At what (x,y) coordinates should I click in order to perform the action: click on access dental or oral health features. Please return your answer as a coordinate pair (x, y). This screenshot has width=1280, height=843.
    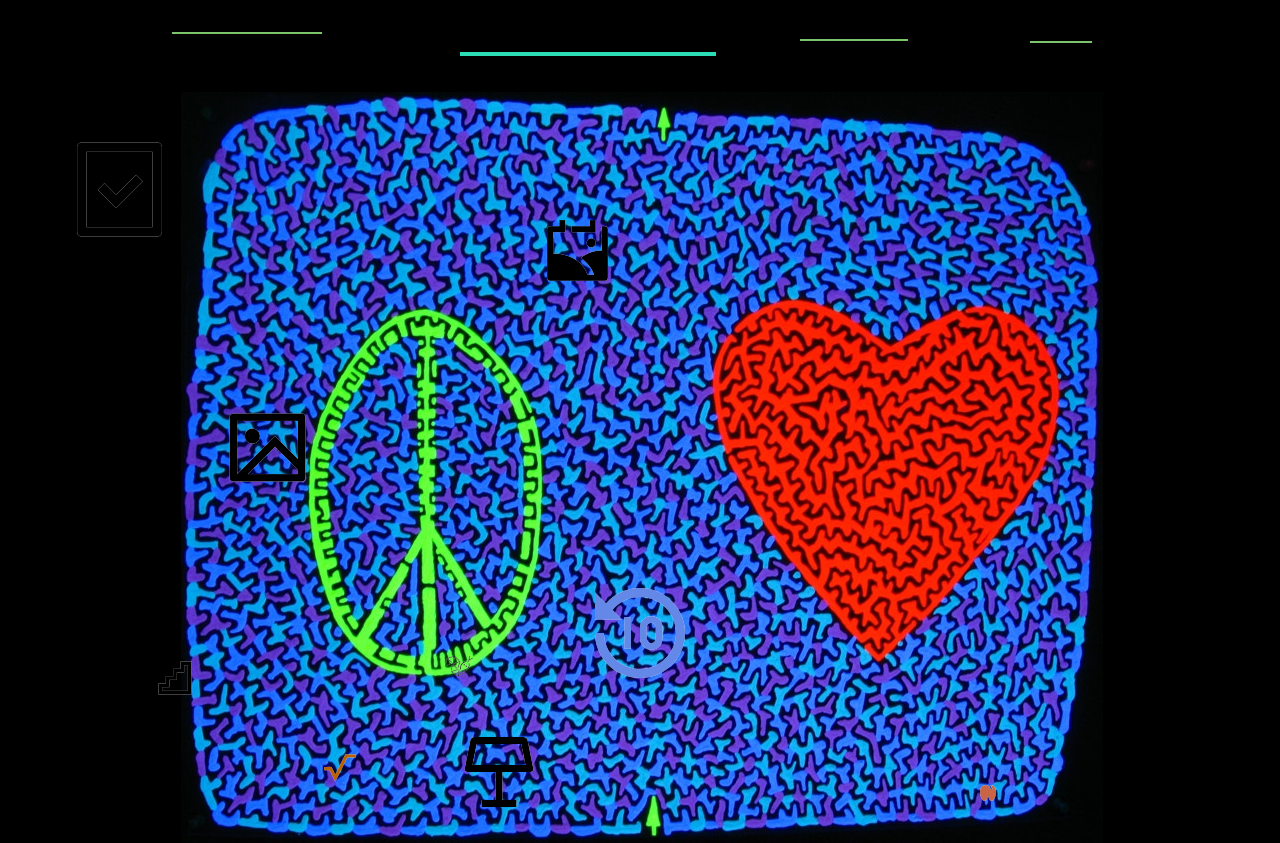
    Looking at the image, I should click on (988, 793).